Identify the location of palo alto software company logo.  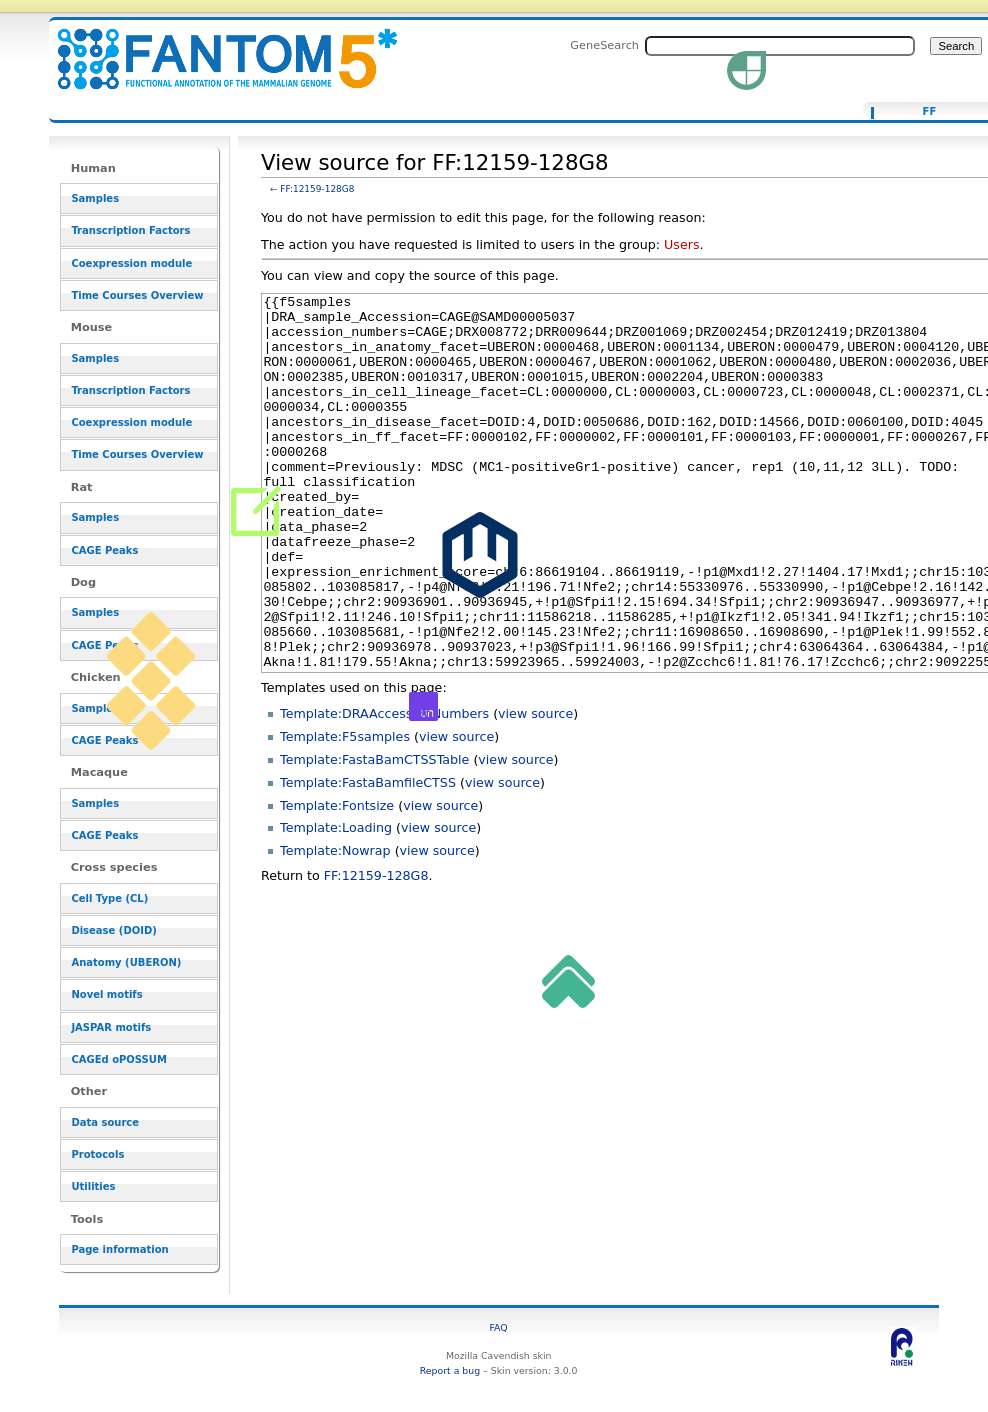
(568, 981).